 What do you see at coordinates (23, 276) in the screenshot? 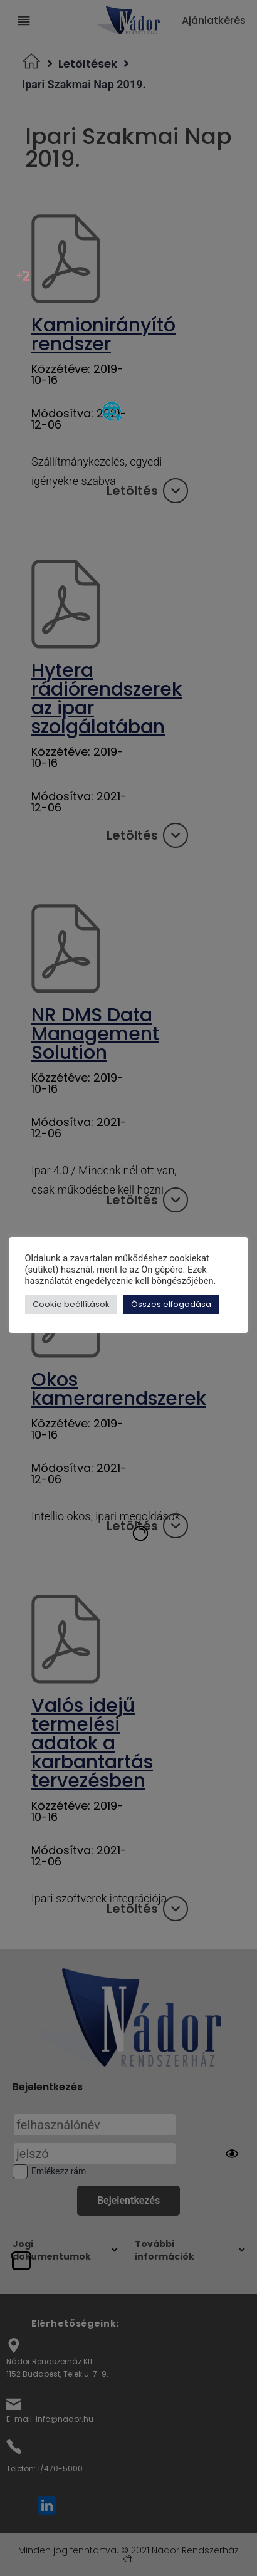
I see `increase exposure by 2 stops` at bounding box center [23, 276].